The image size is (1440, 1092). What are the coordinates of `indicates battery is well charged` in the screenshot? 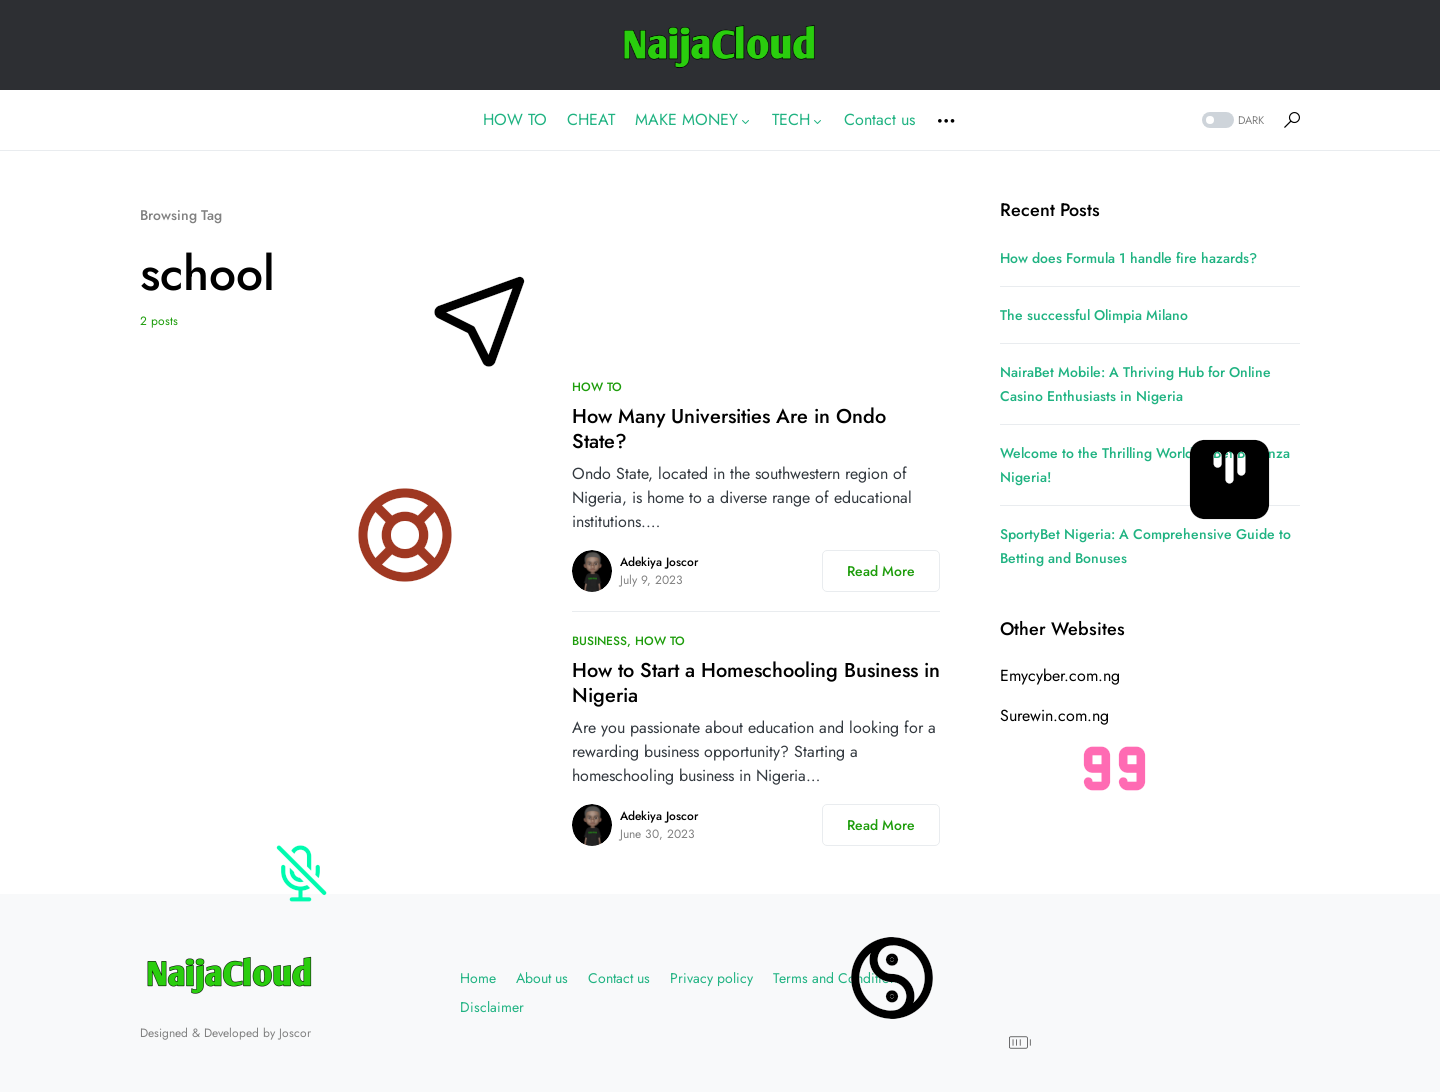 It's located at (1019, 1042).